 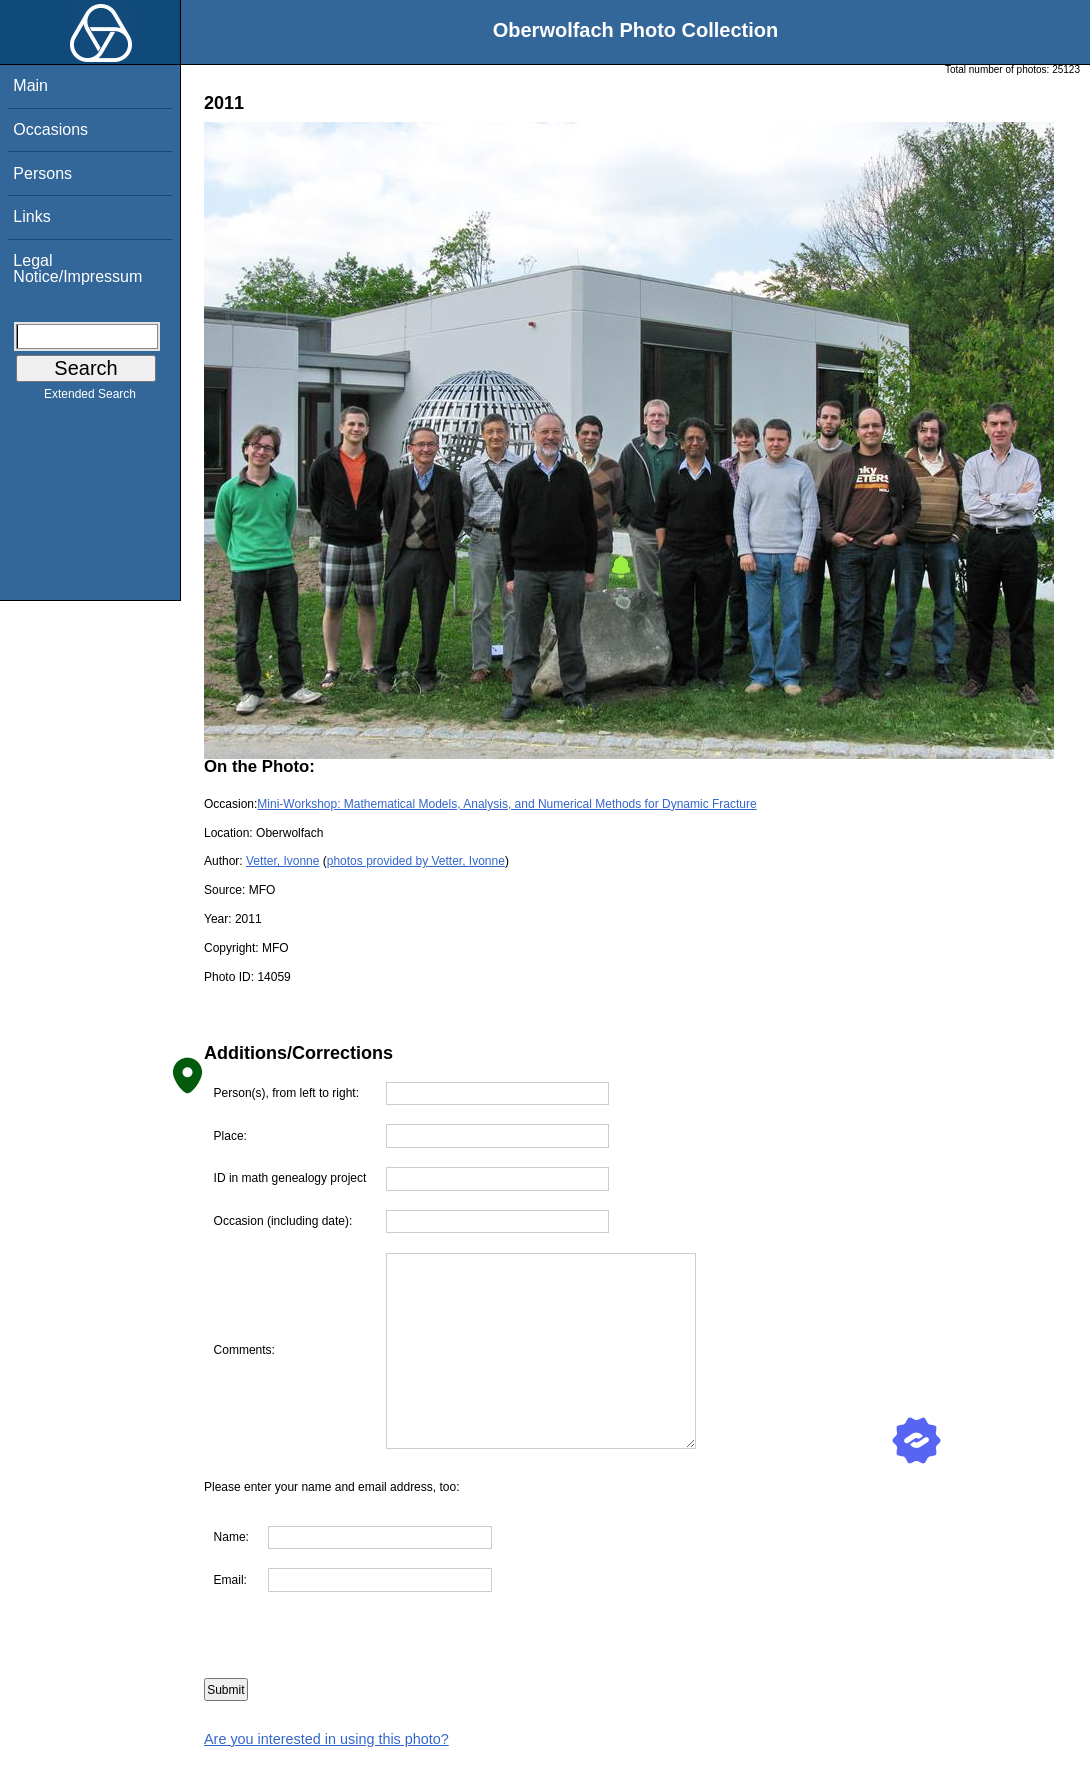 I want to click on indicates a discord partnered server, so click(x=916, y=1440).